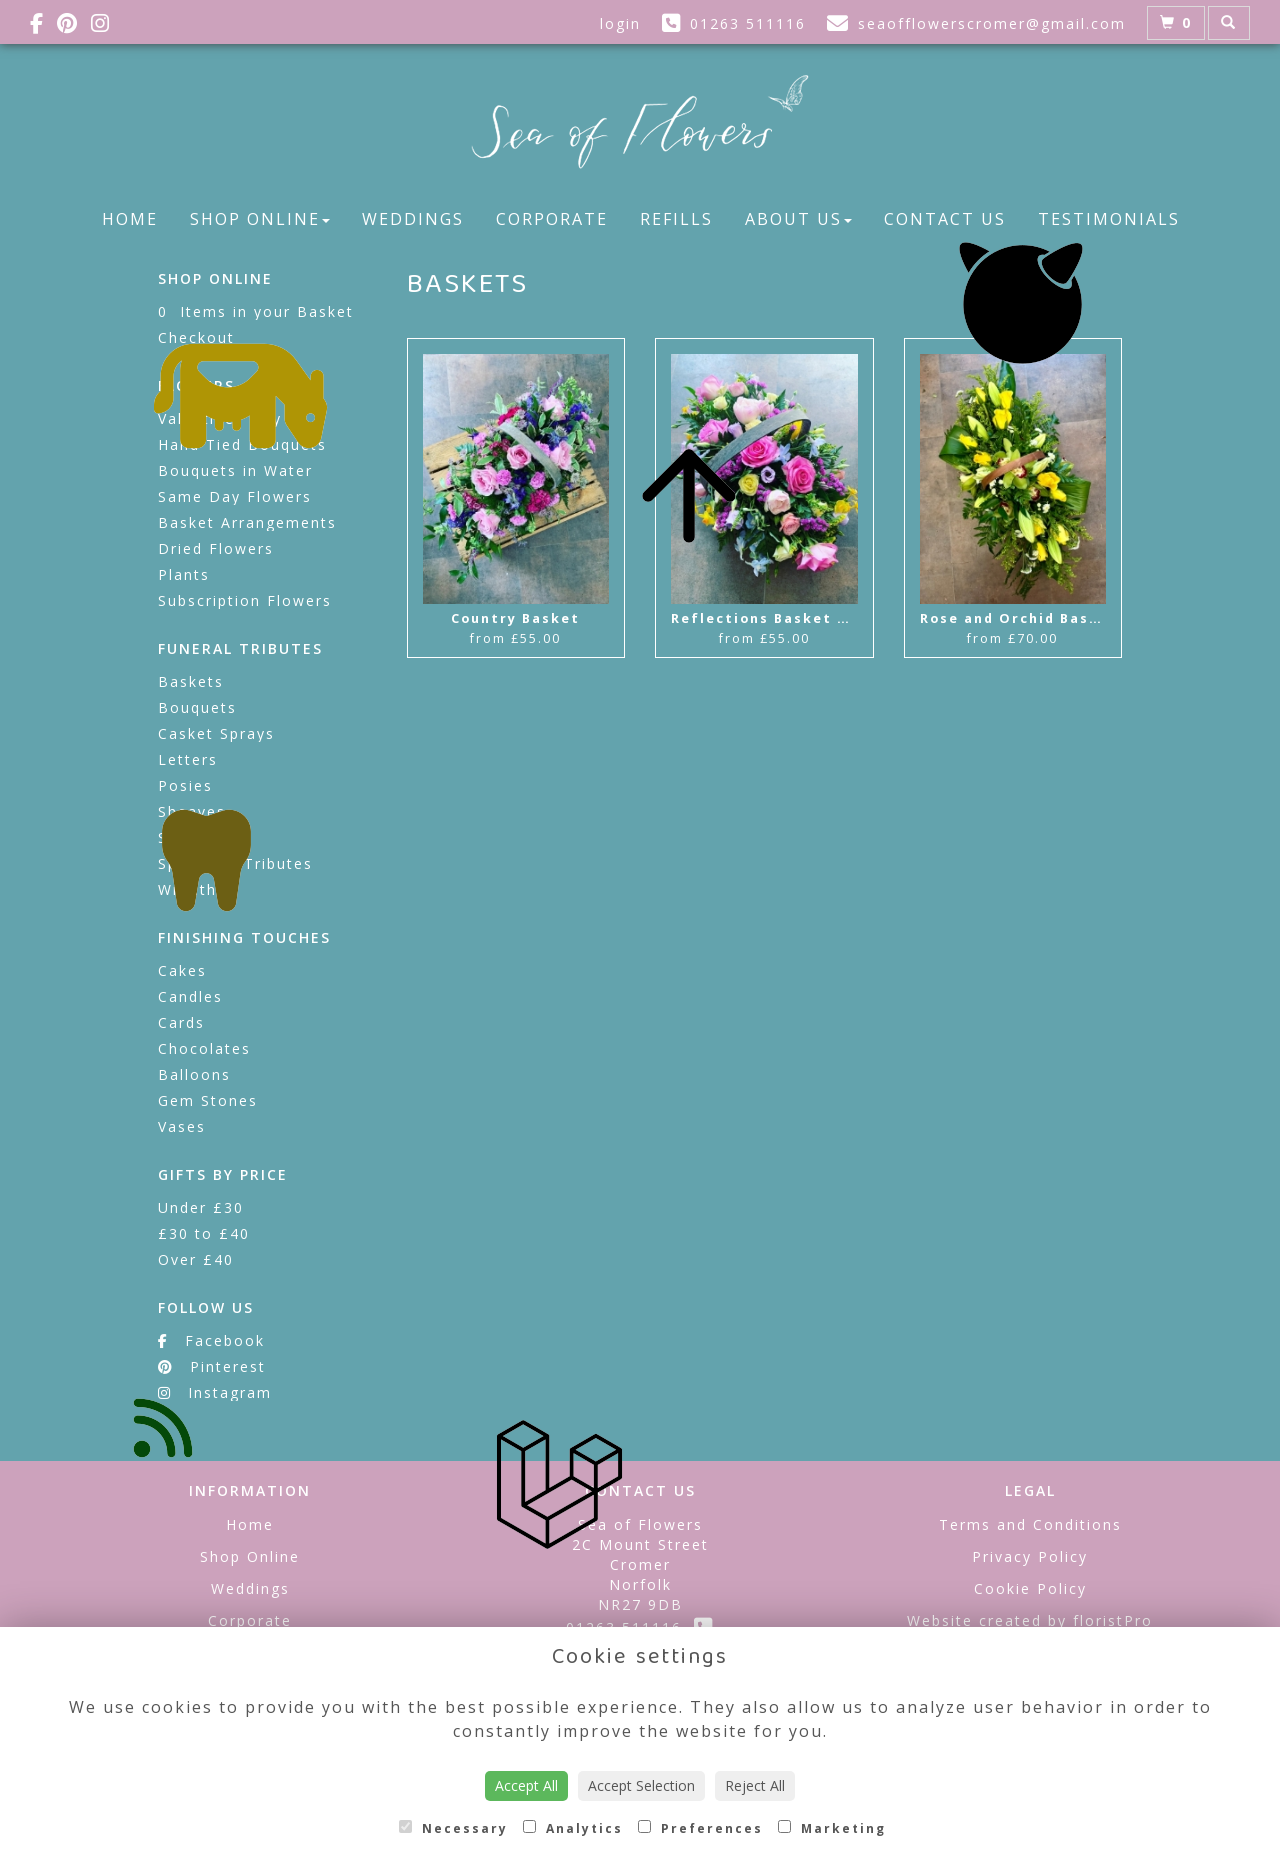  What do you see at coordinates (689, 496) in the screenshot?
I see `scroll to top of page` at bounding box center [689, 496].